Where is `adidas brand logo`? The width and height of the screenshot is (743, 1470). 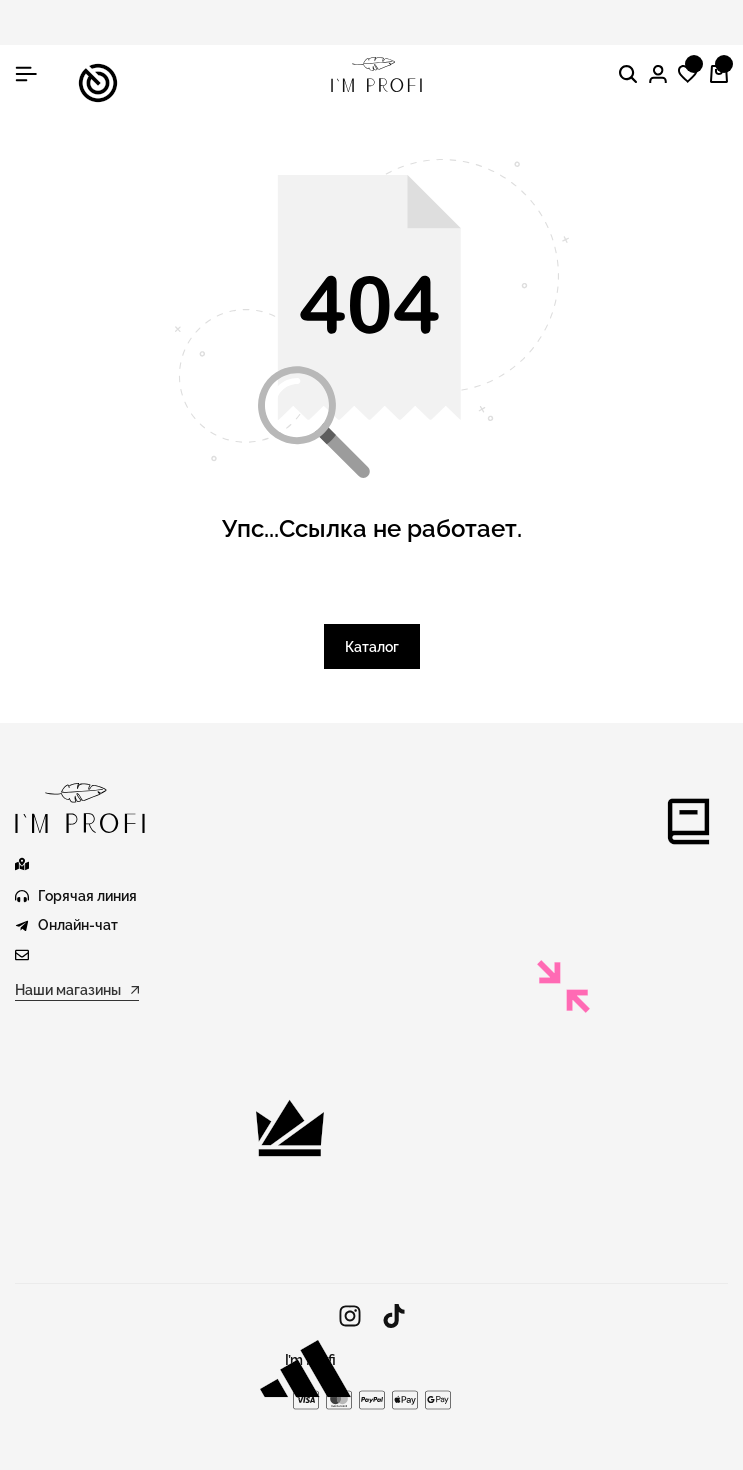 adidas brand logo is located at coordinates (305, 1368).